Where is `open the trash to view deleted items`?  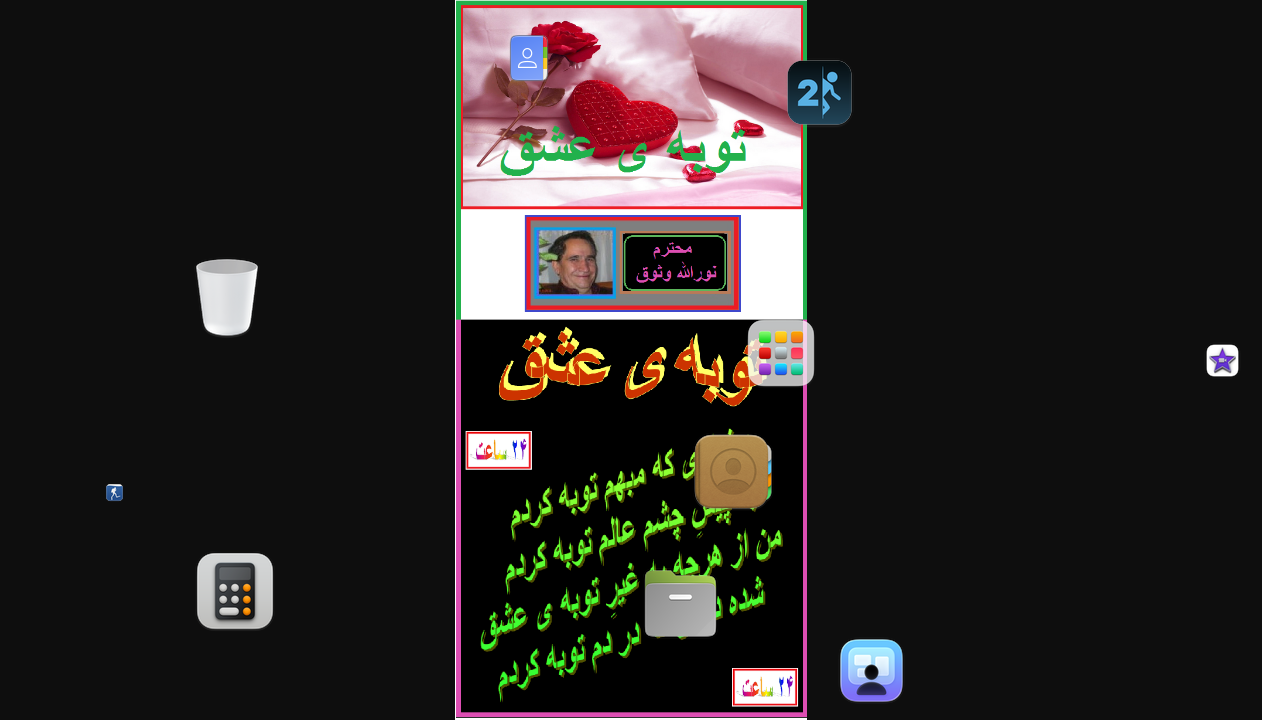 open the trash to view deleted items is located at coordinates (227, 297).